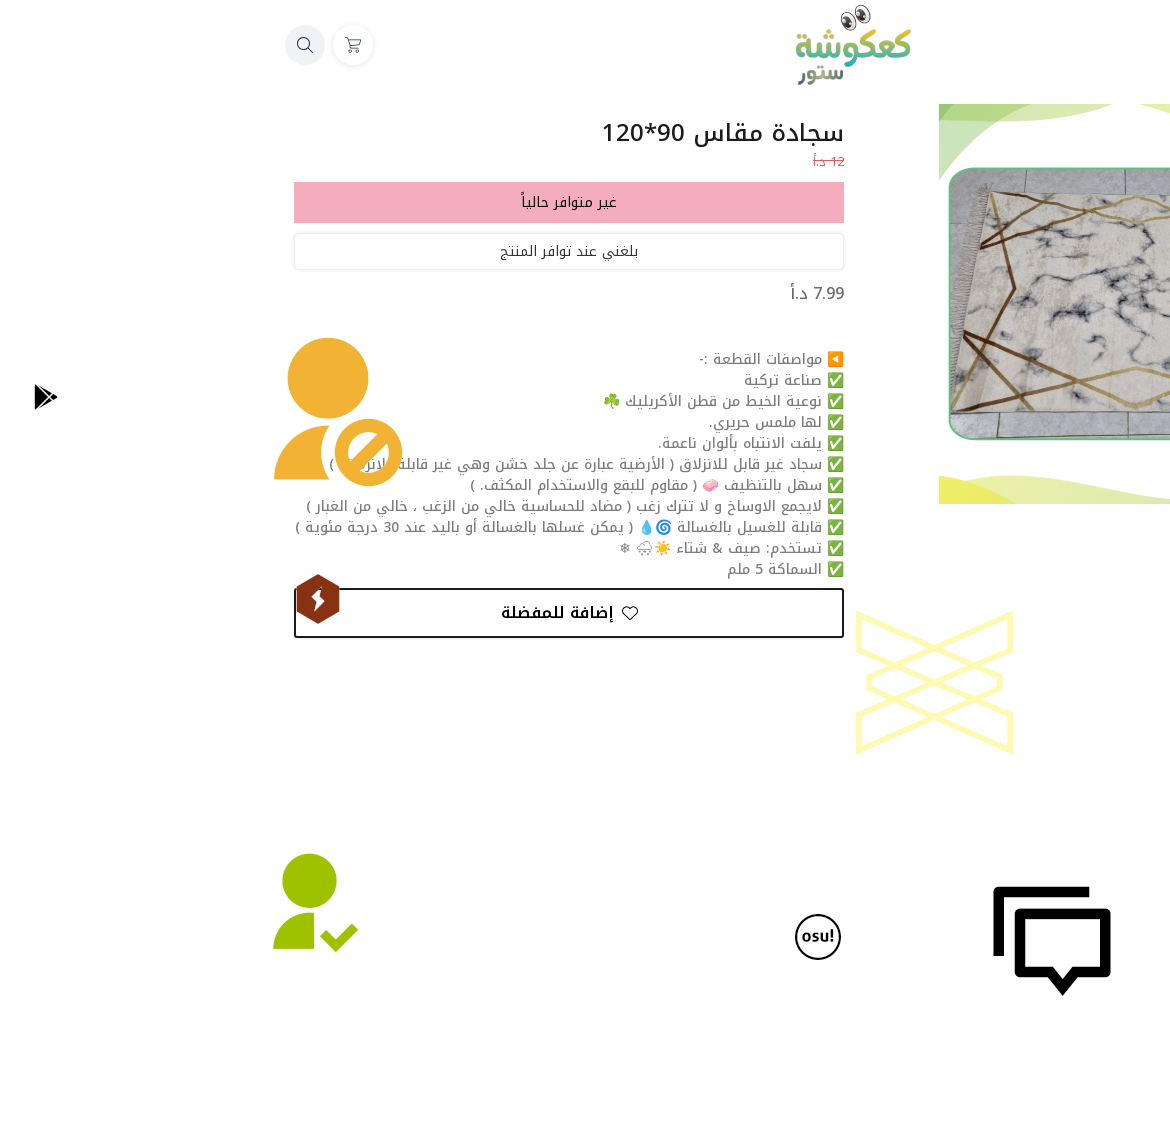 This screenshot has width=1170, height=1137. I want to click on block or ban a user, so click(328, 412).